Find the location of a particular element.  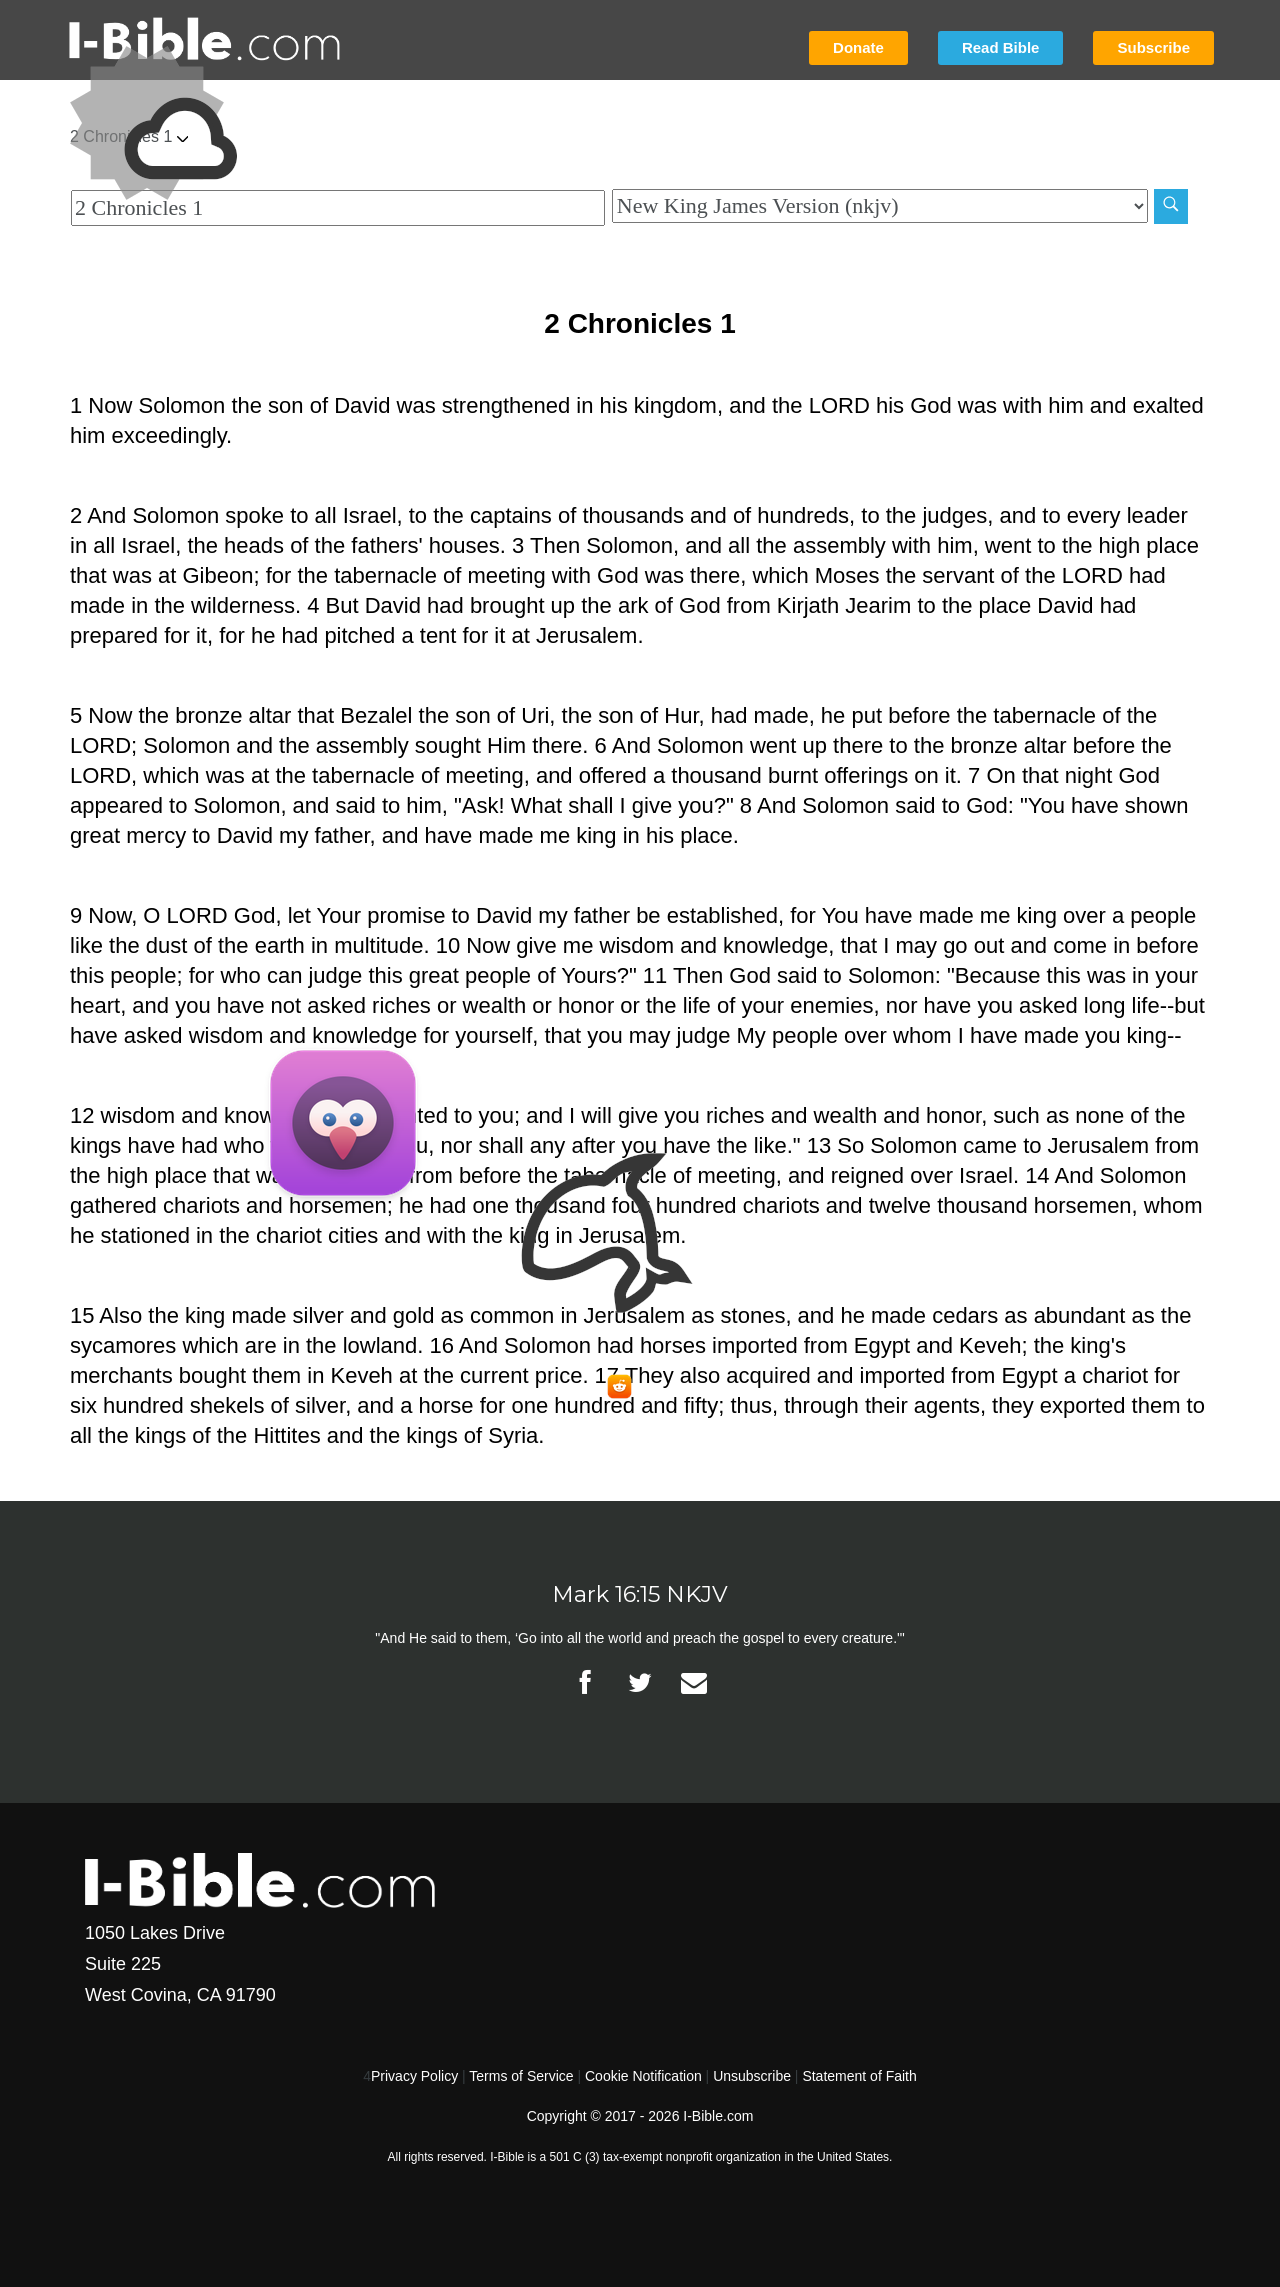

open cawbird twitter client is located at coordinates (343, 1123).